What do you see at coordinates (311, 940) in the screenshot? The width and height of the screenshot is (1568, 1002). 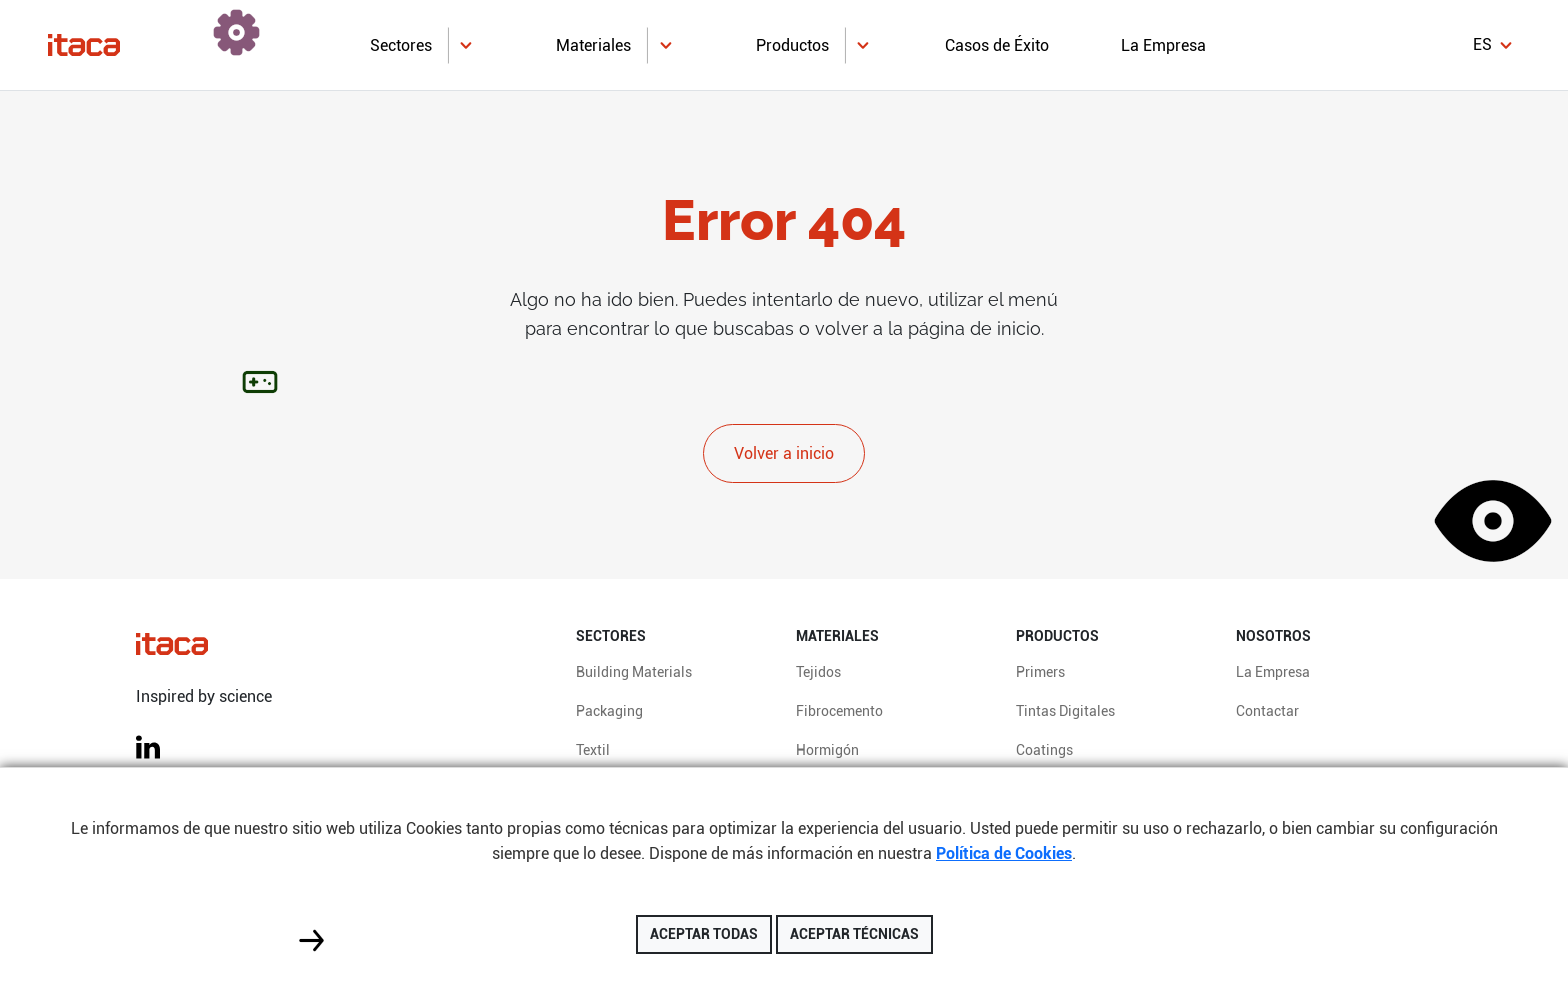 I see `go to next item or page` at bounding box center [311, 940].